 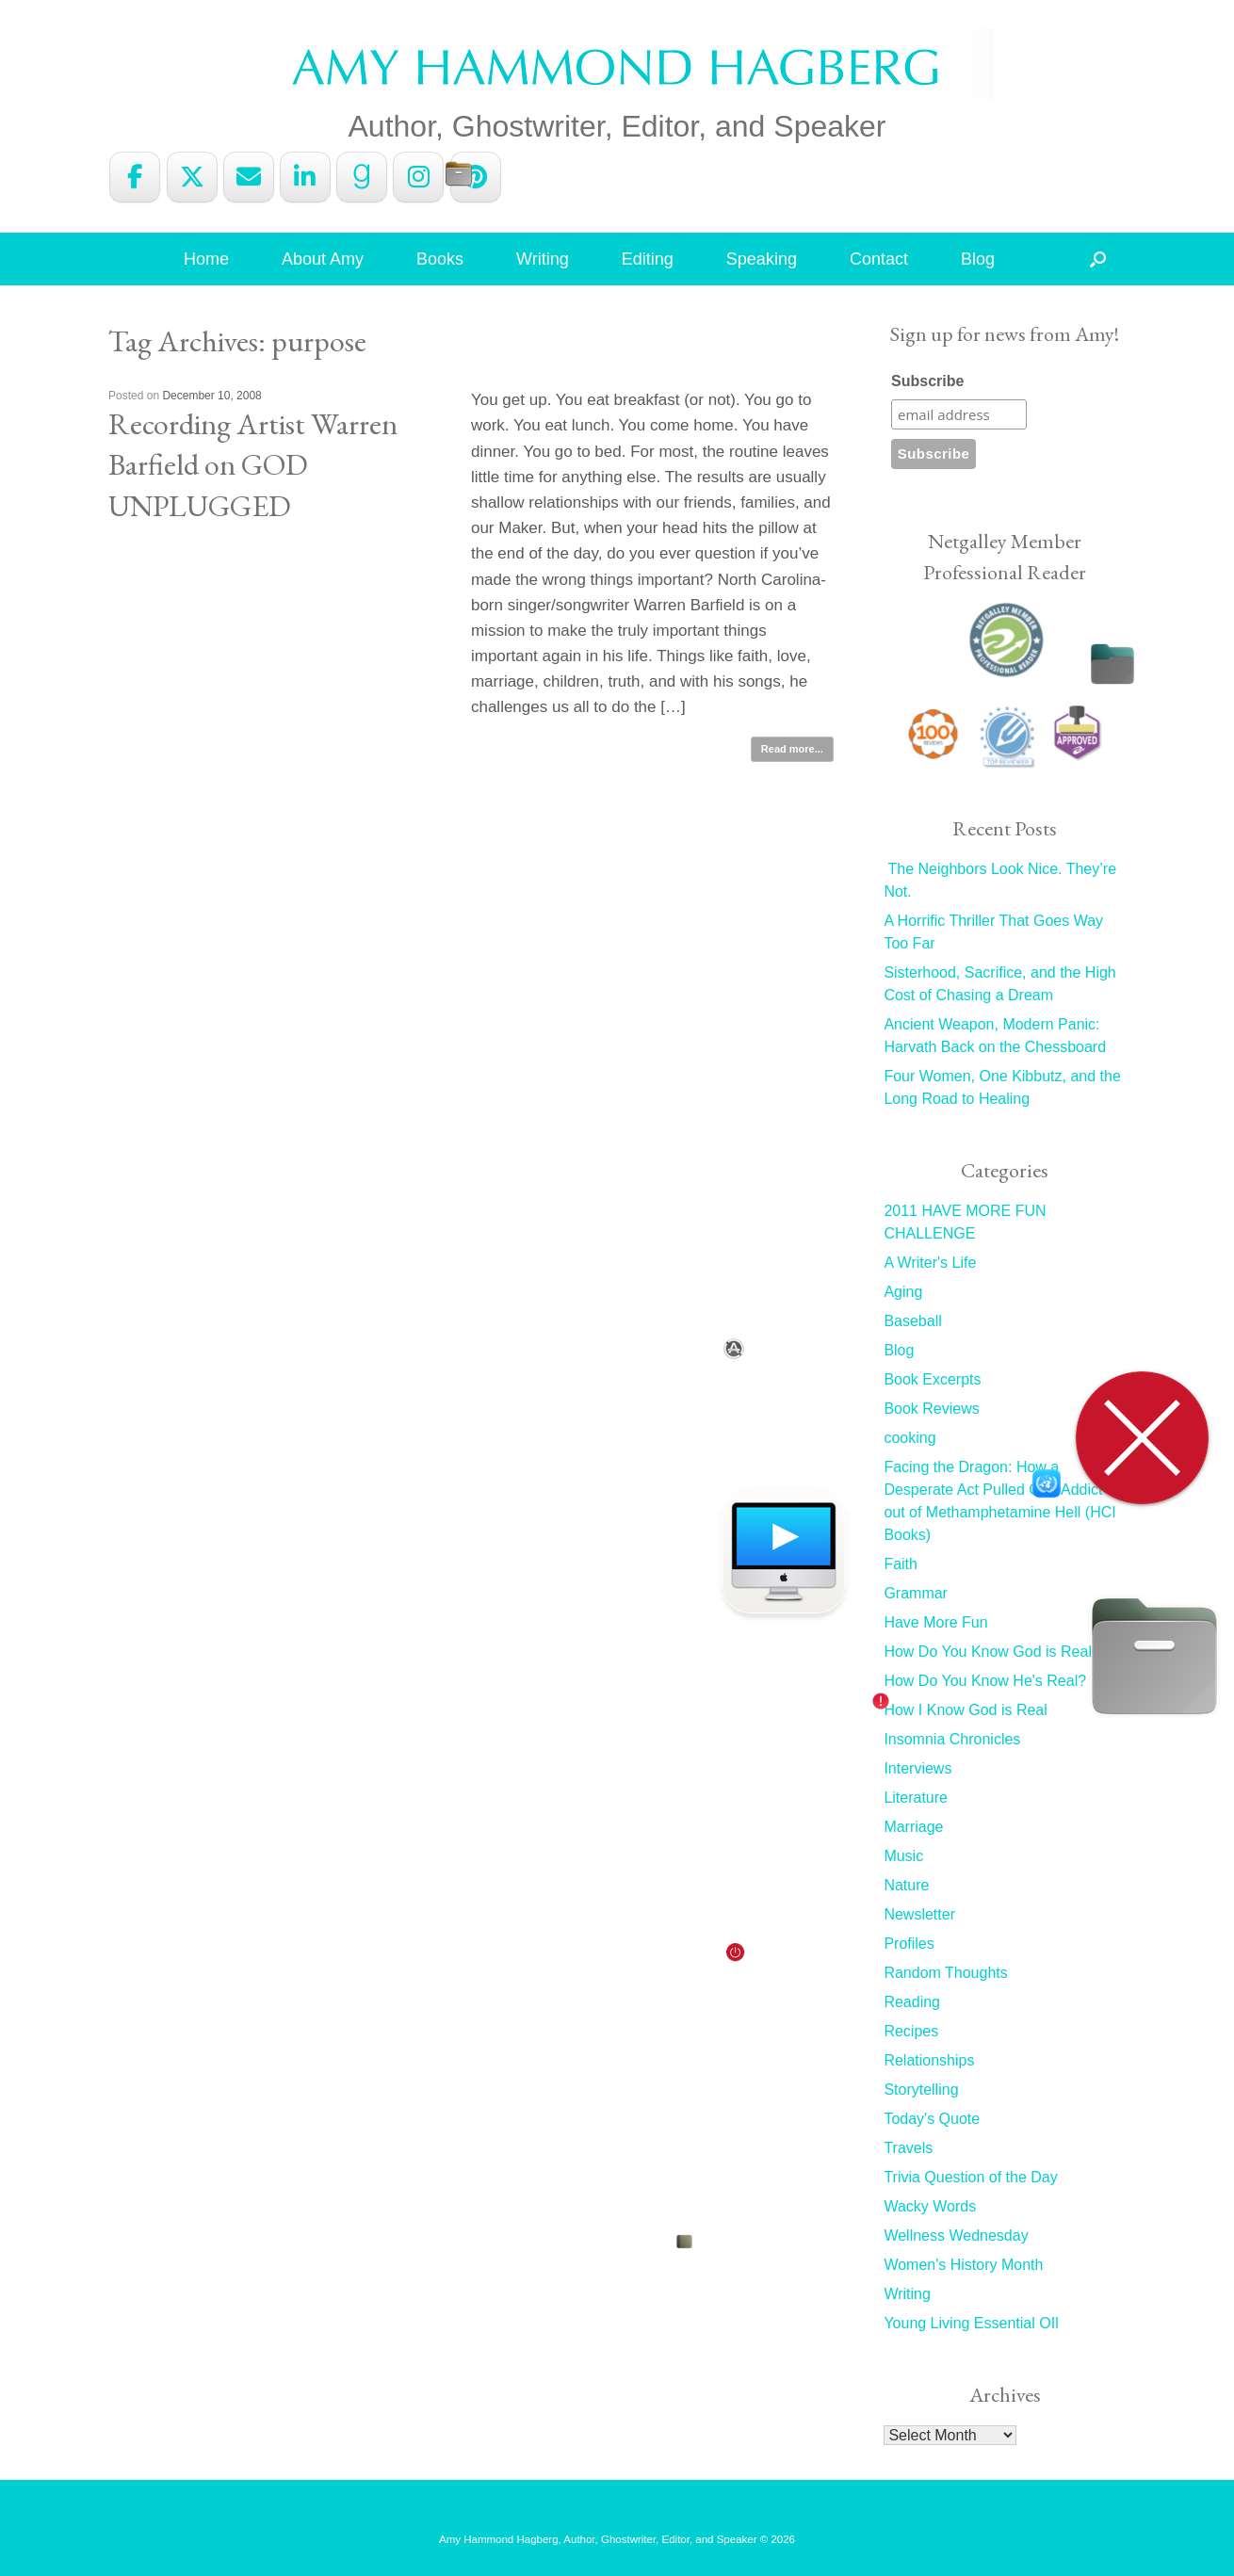 I want to click on open folder containing files, so click(x=1112, y=664).